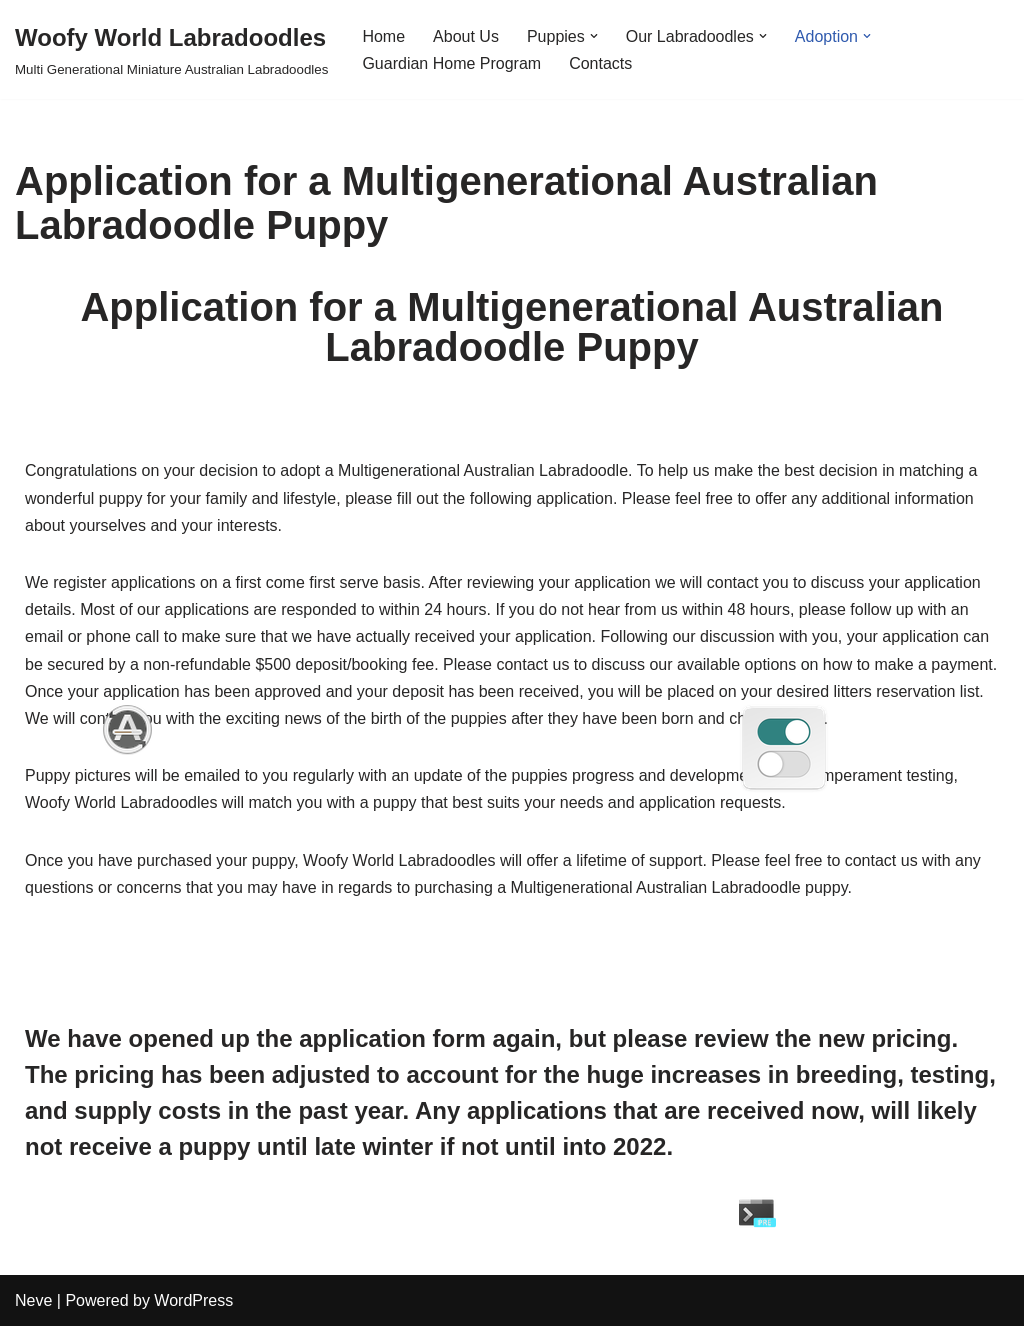 Image resolution: width=1024 pixels, height=1326 pixels. What do you see at coordinates (127, 729) in the screenshot?
I see `open the software update notifier app` at bounding box center [127, 729].